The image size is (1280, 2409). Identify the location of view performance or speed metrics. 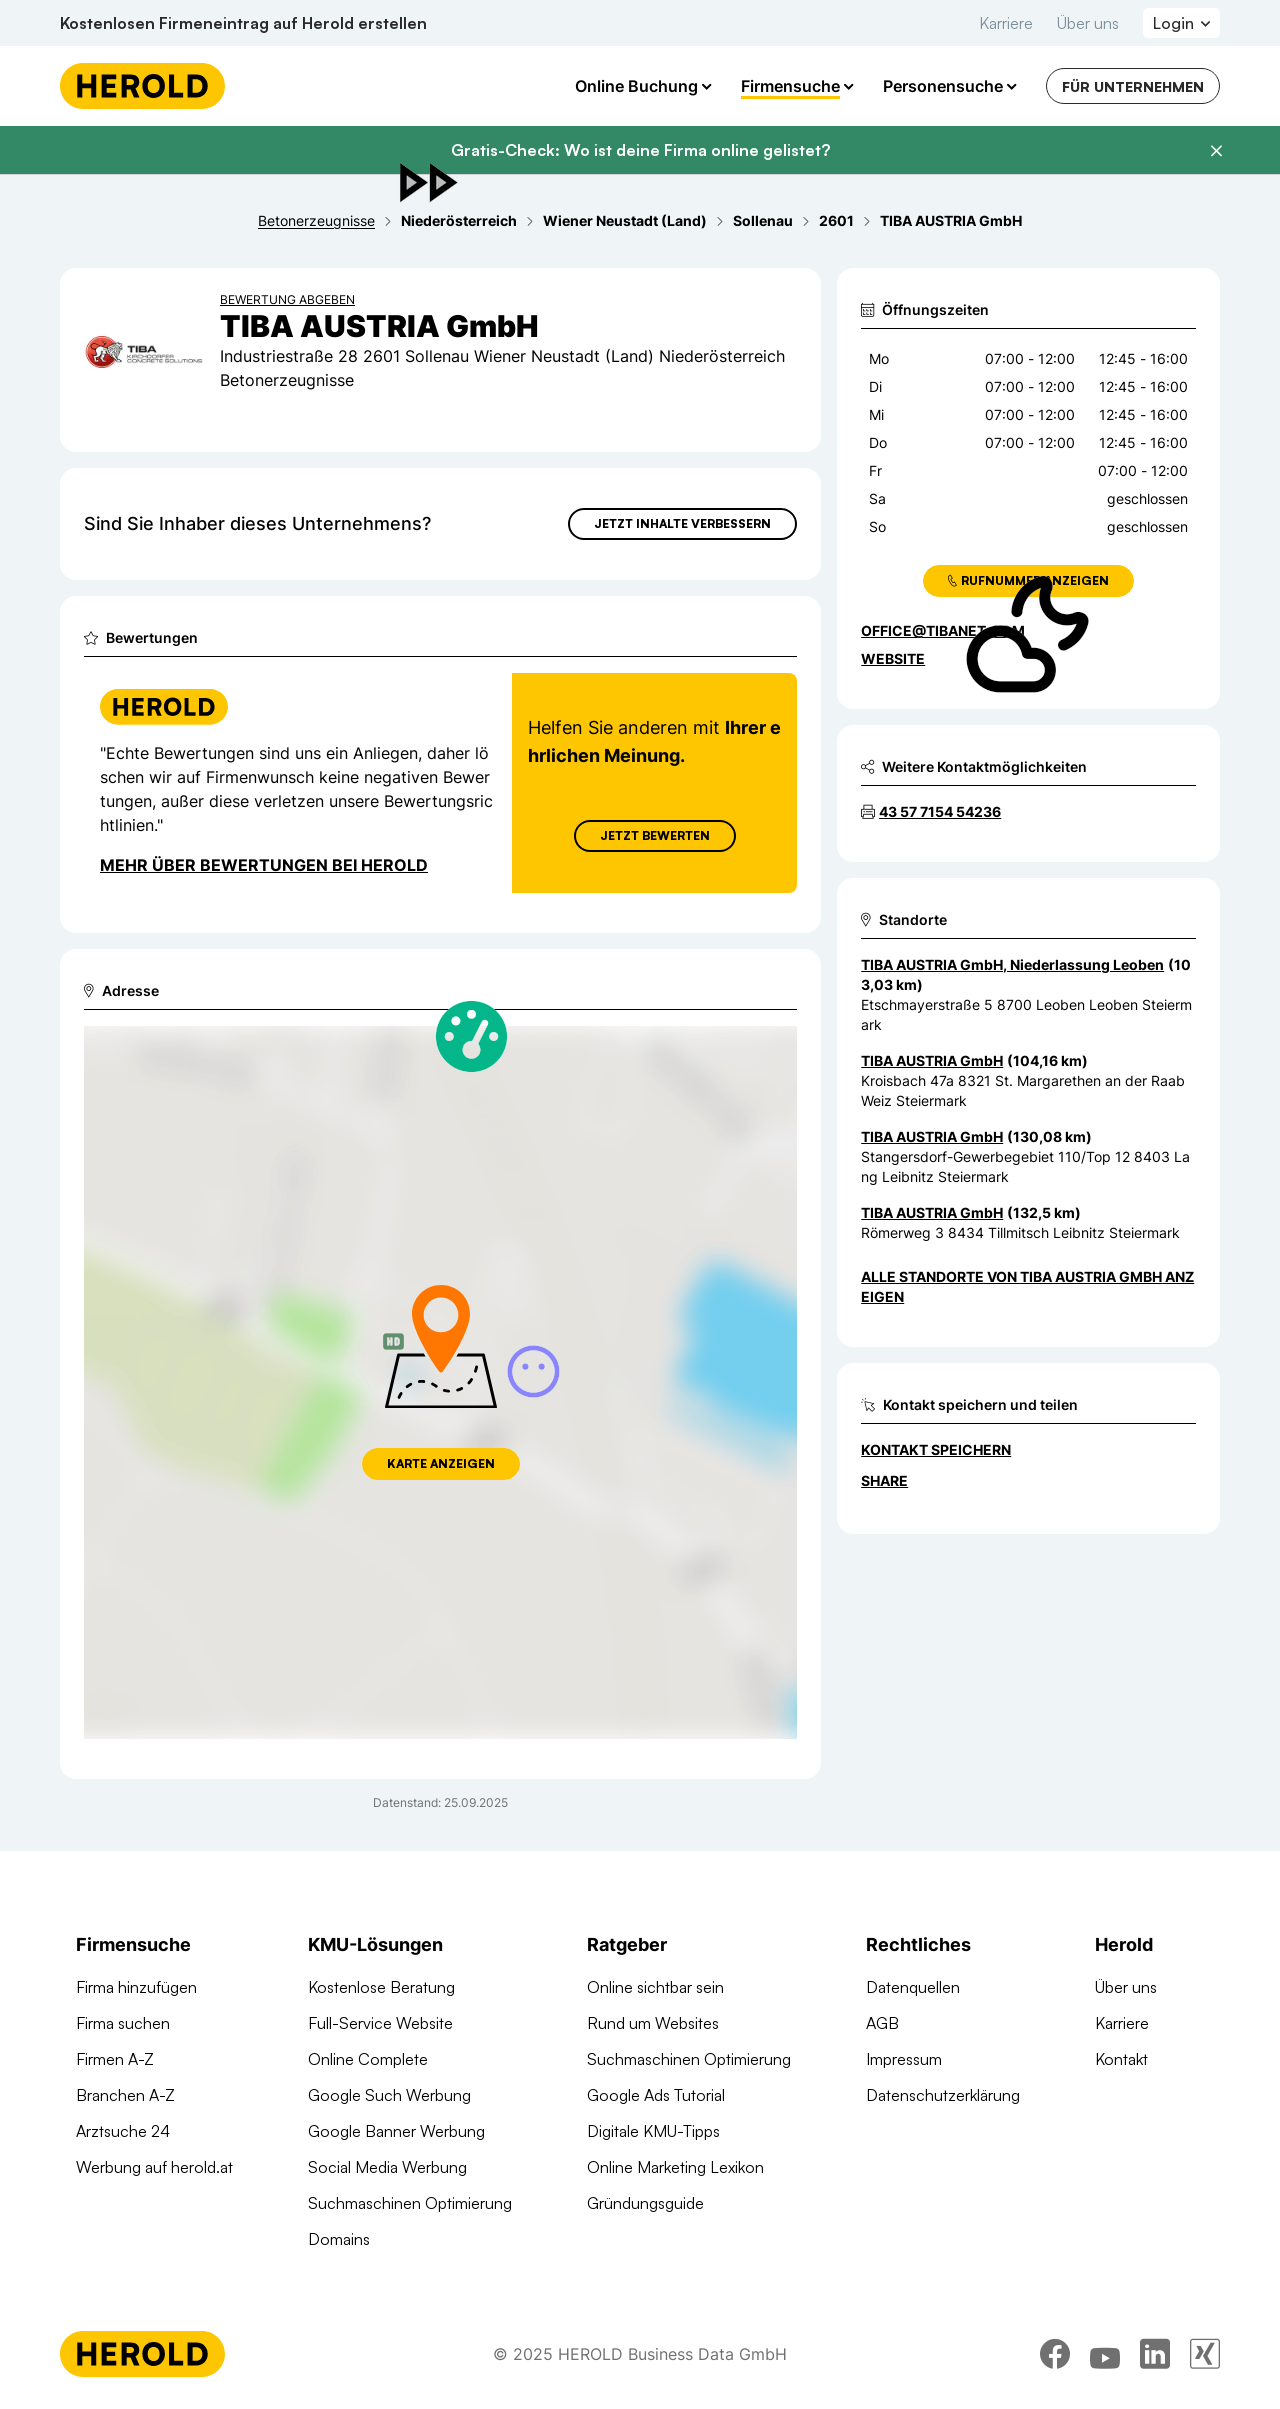
(471, 1036).